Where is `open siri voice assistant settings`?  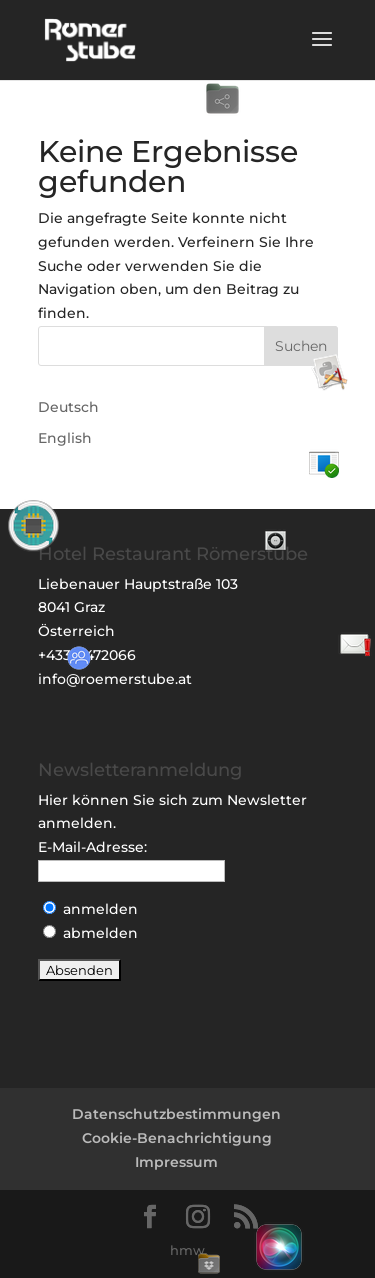 open siri voice assistant settings is located at coordinates (279, 1247).